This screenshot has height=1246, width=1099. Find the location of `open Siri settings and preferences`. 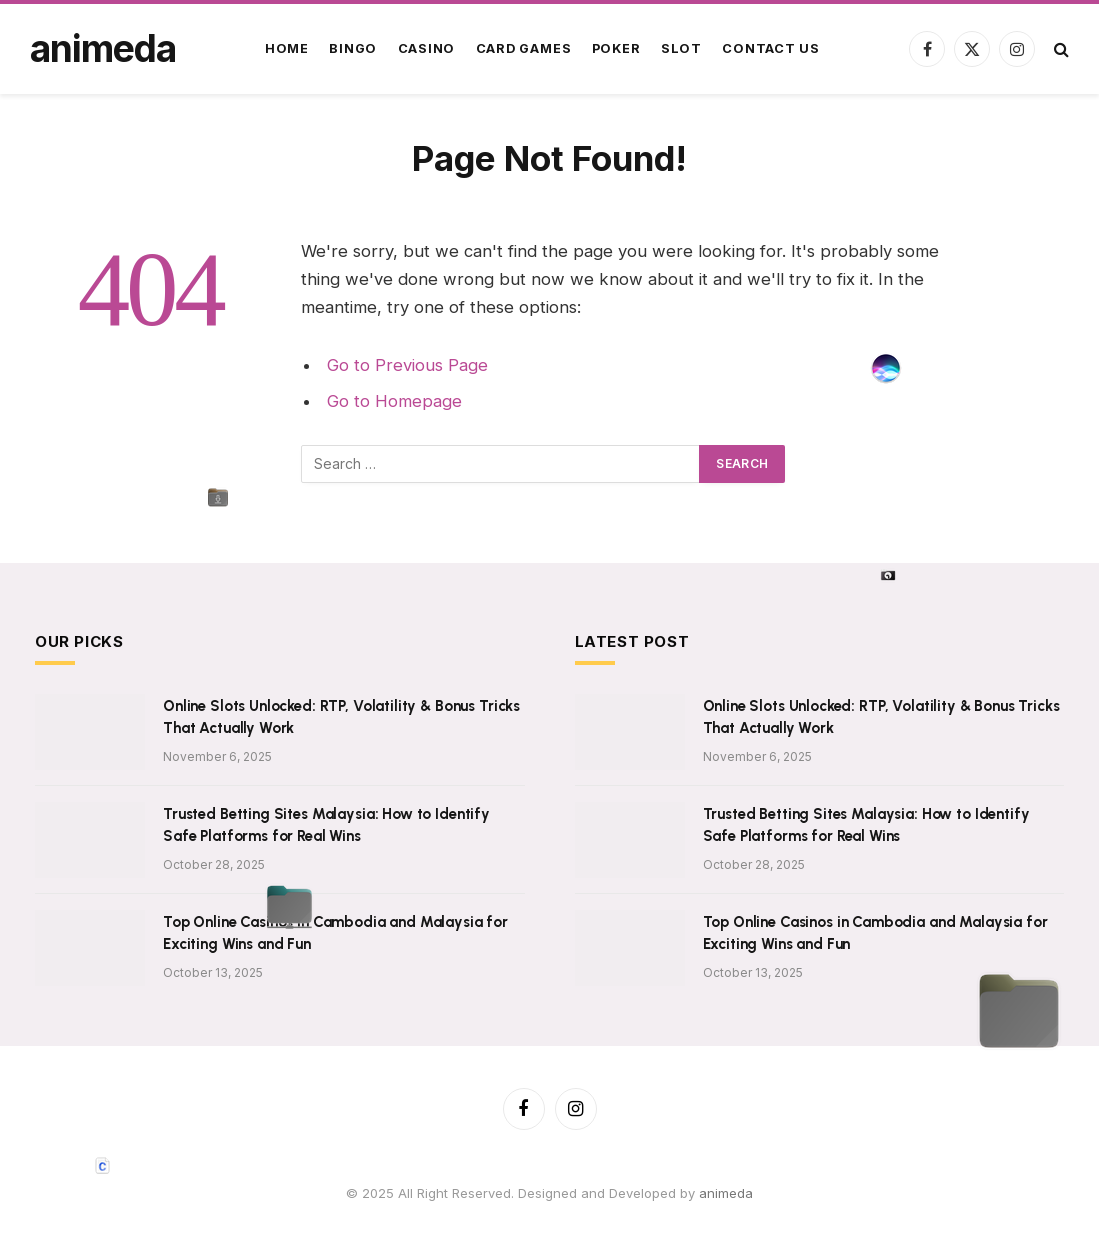

open Siri settings and preferences is located at coordinates (886, 368).